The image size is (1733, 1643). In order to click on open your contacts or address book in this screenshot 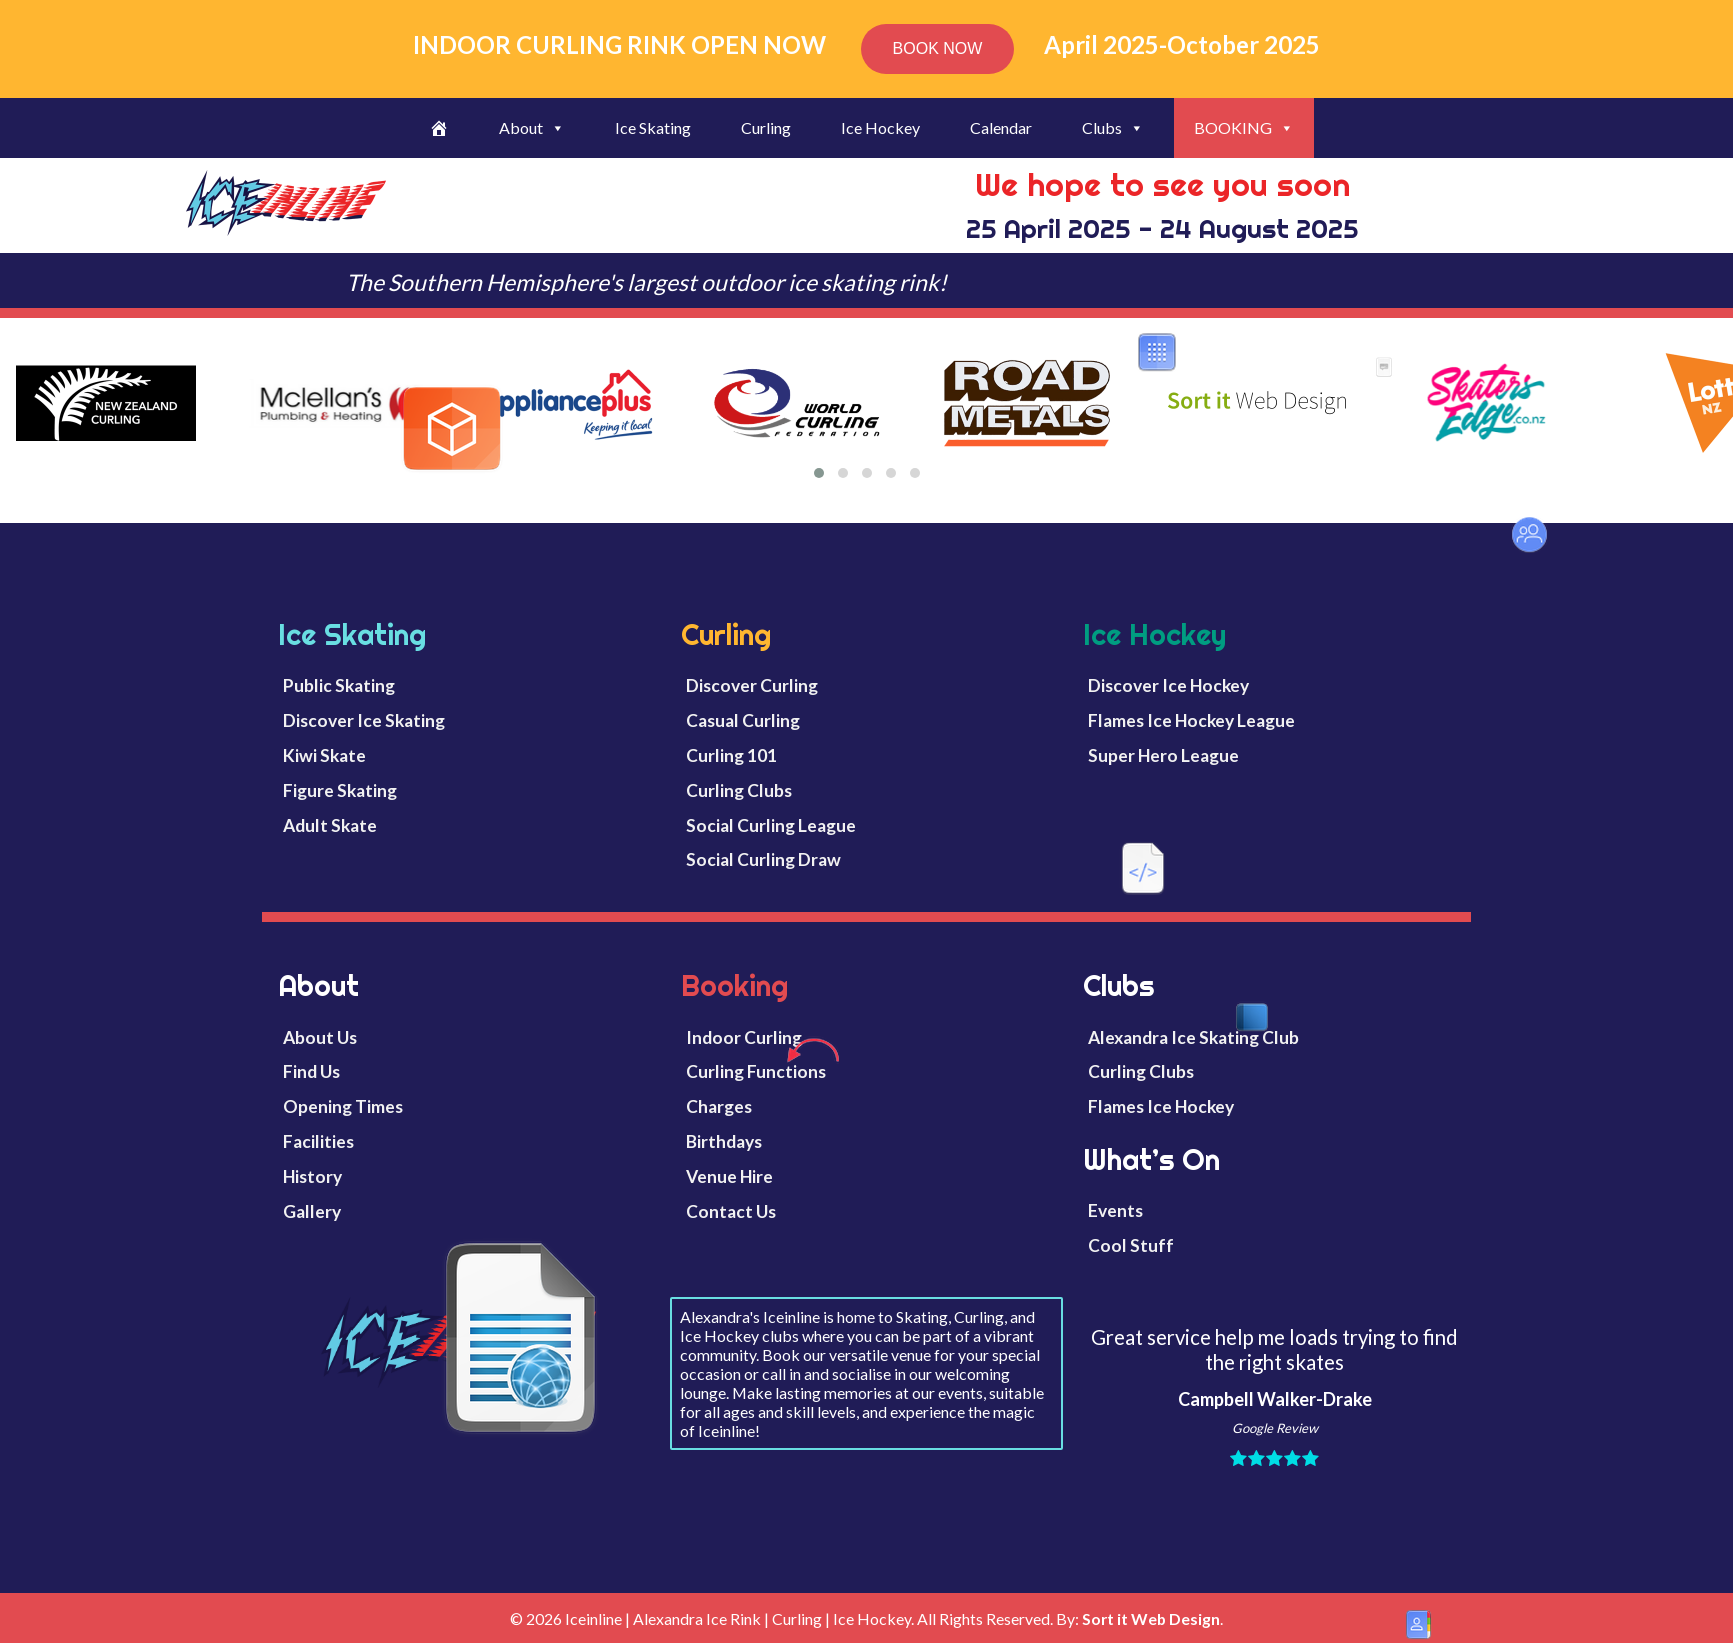, I will do `click(1418, 1624)`.